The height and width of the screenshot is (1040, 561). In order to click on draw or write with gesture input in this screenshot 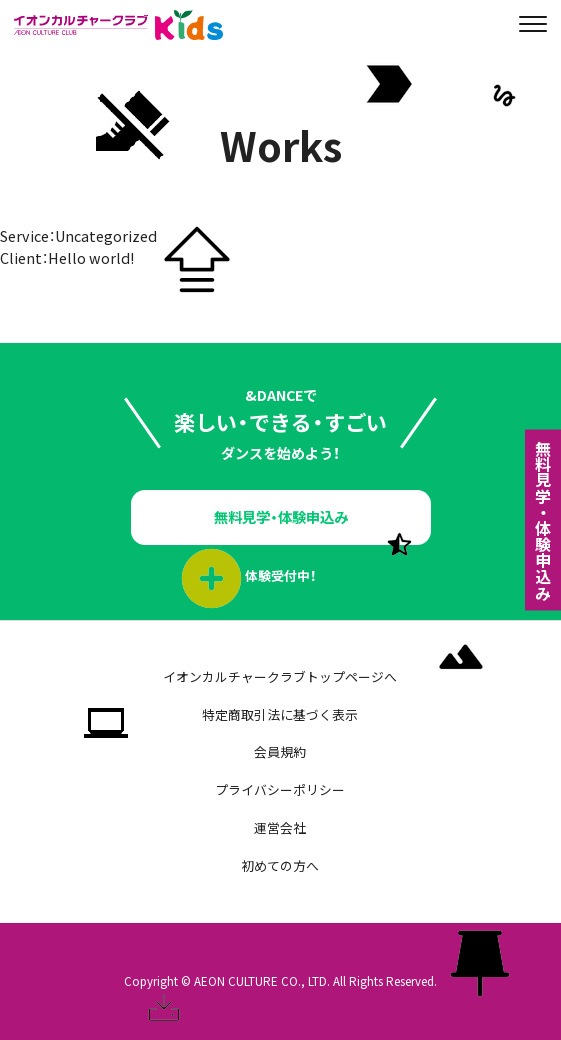, I will do `click(504, 95)`.